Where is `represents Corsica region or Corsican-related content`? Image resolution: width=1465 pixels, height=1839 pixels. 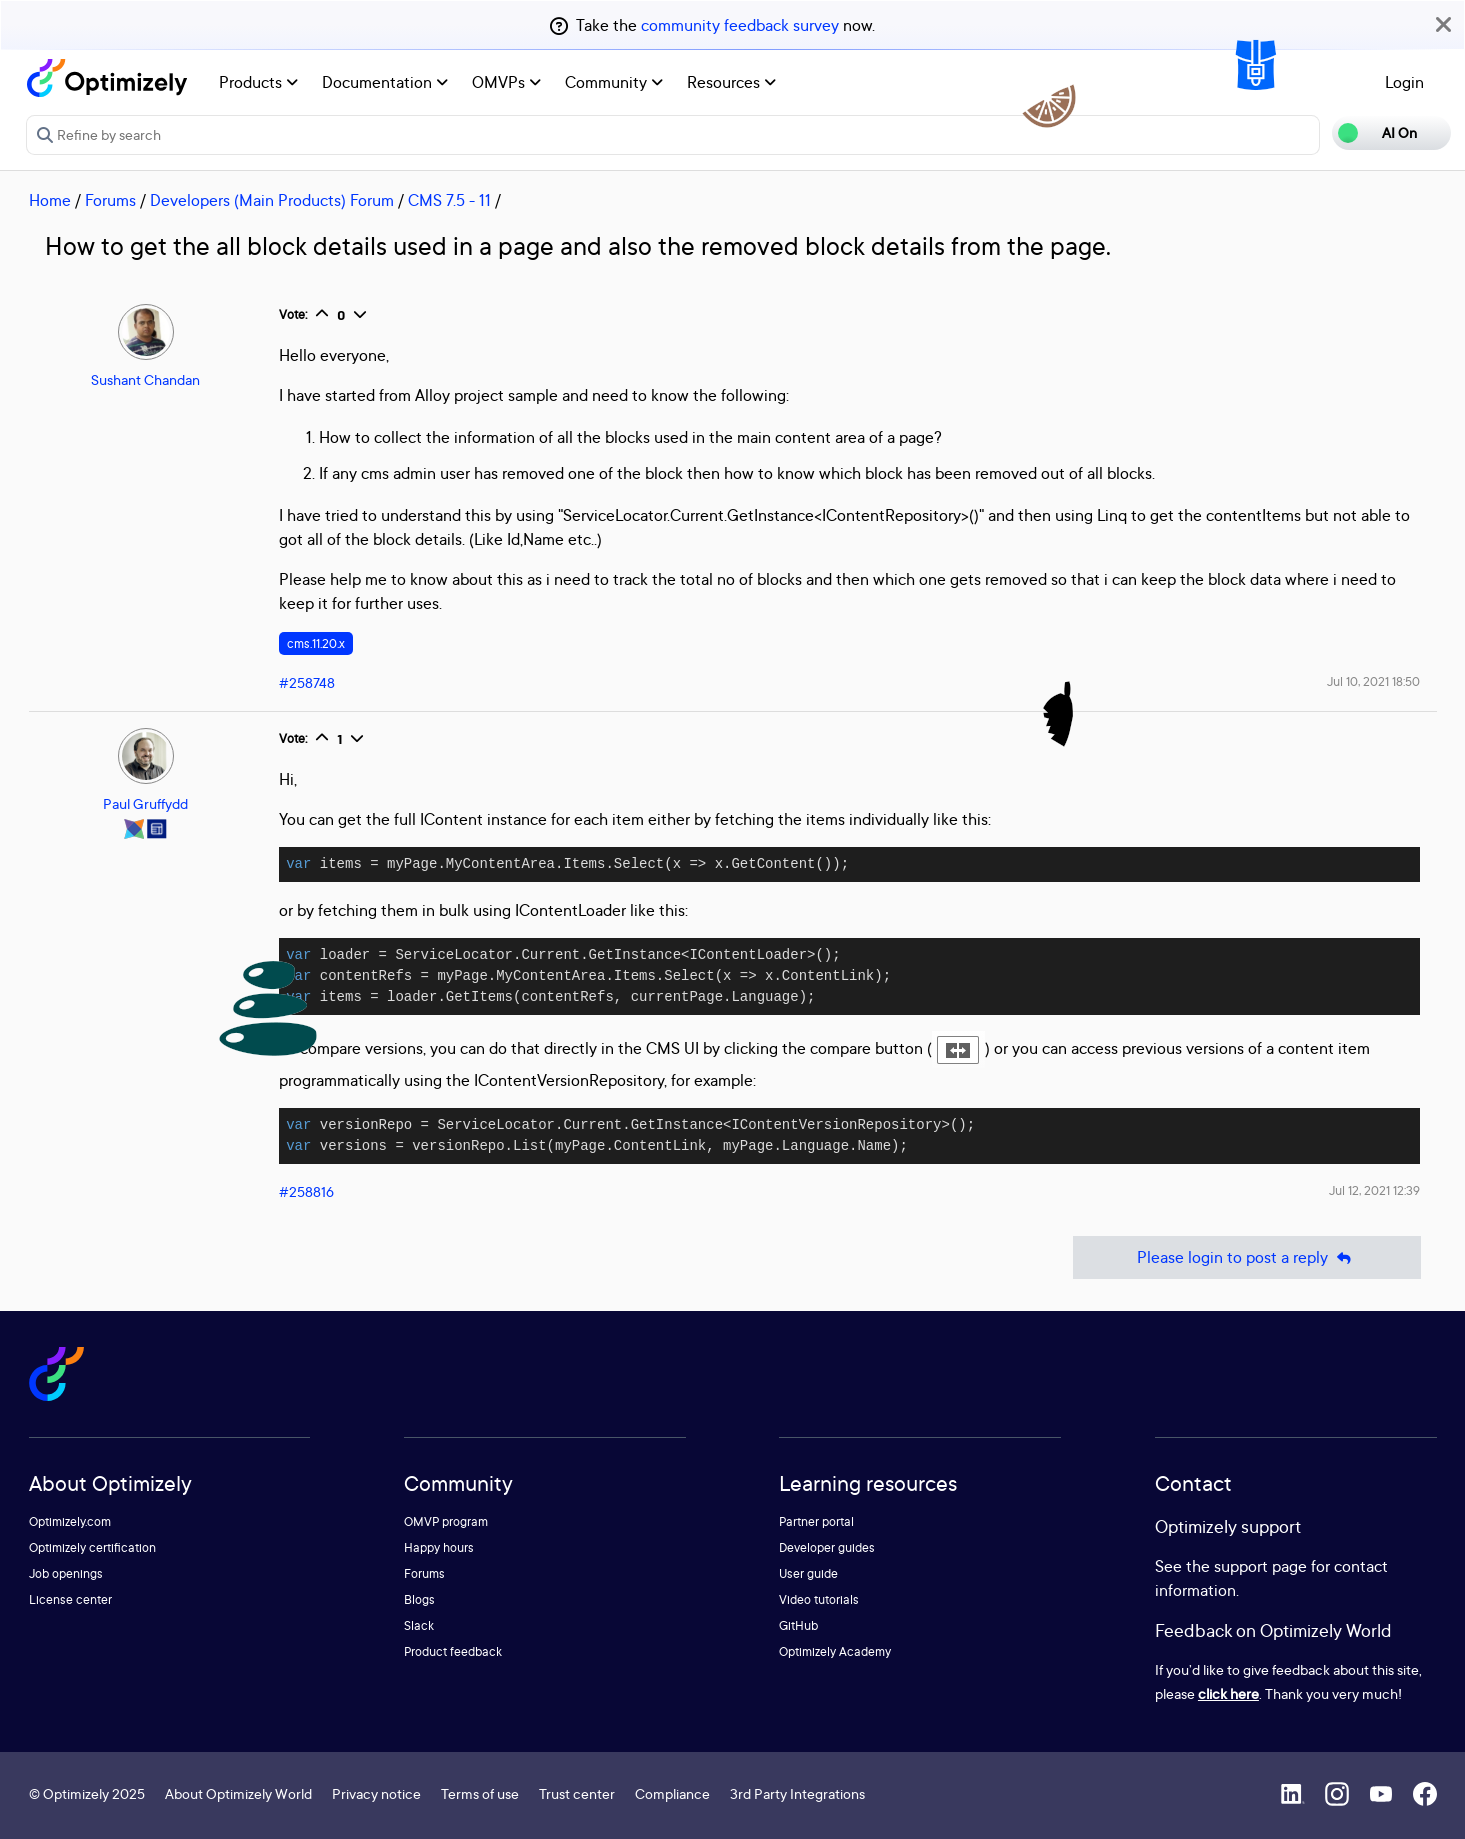
represents Corsica region or Corsican-related content is located at coordinates (1058, 714).